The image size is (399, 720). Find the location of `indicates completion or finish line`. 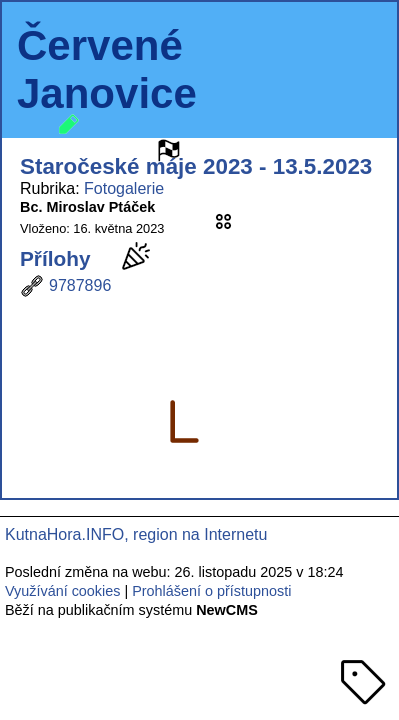

indicates completion or finish line is located at coordinates (168, 150).